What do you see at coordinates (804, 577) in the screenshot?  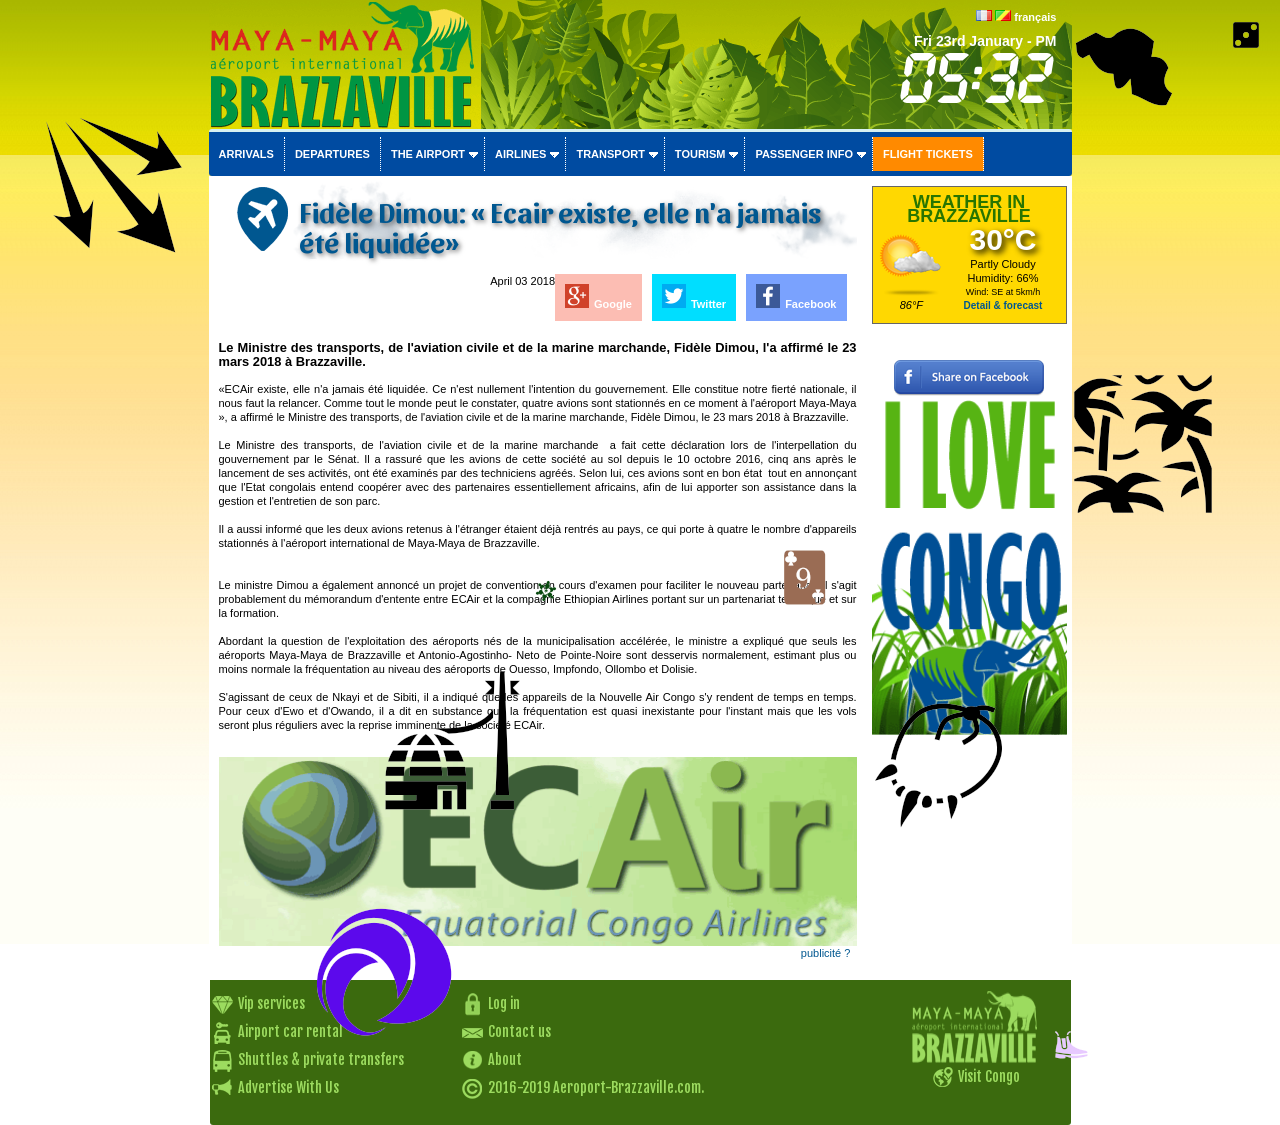 I see `nine of clubs playing card` at bounding box center [804, 577].